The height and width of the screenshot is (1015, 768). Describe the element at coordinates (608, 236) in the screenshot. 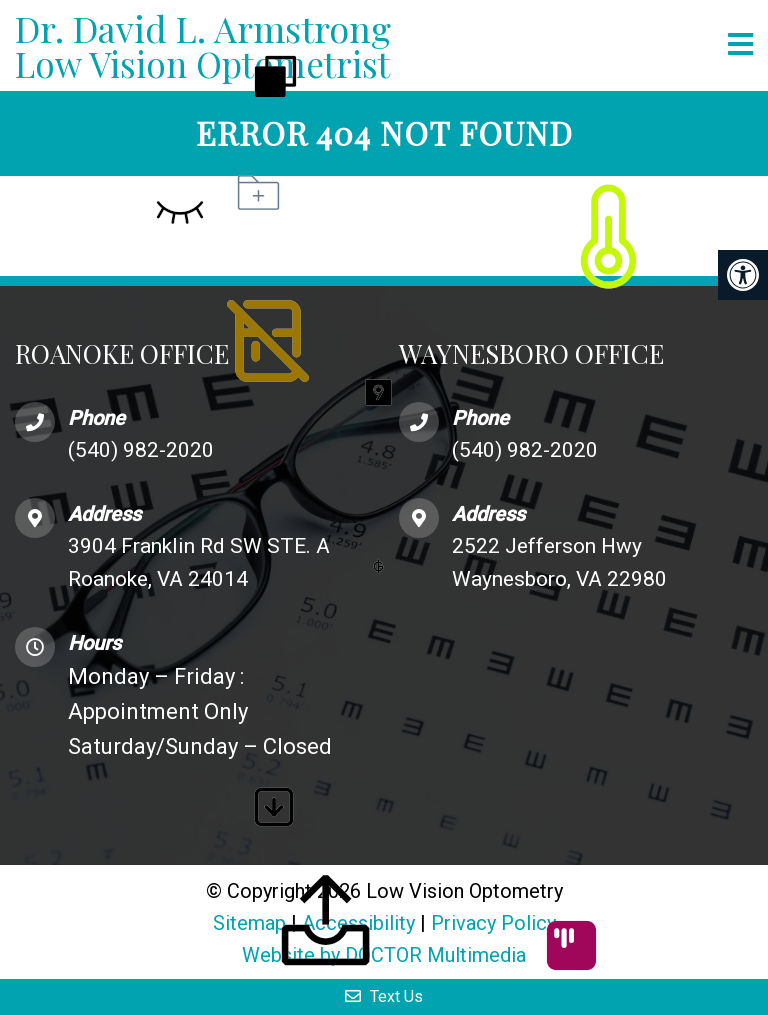

I see `view current temperature` at that location.